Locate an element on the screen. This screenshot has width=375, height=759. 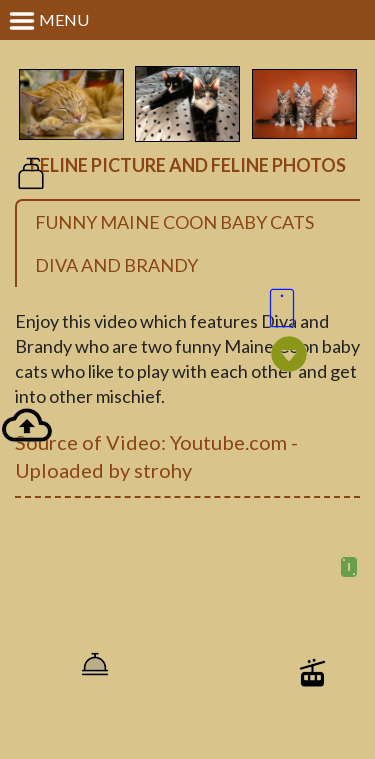
expand dropdown menu is located at coordinates (289, 354).